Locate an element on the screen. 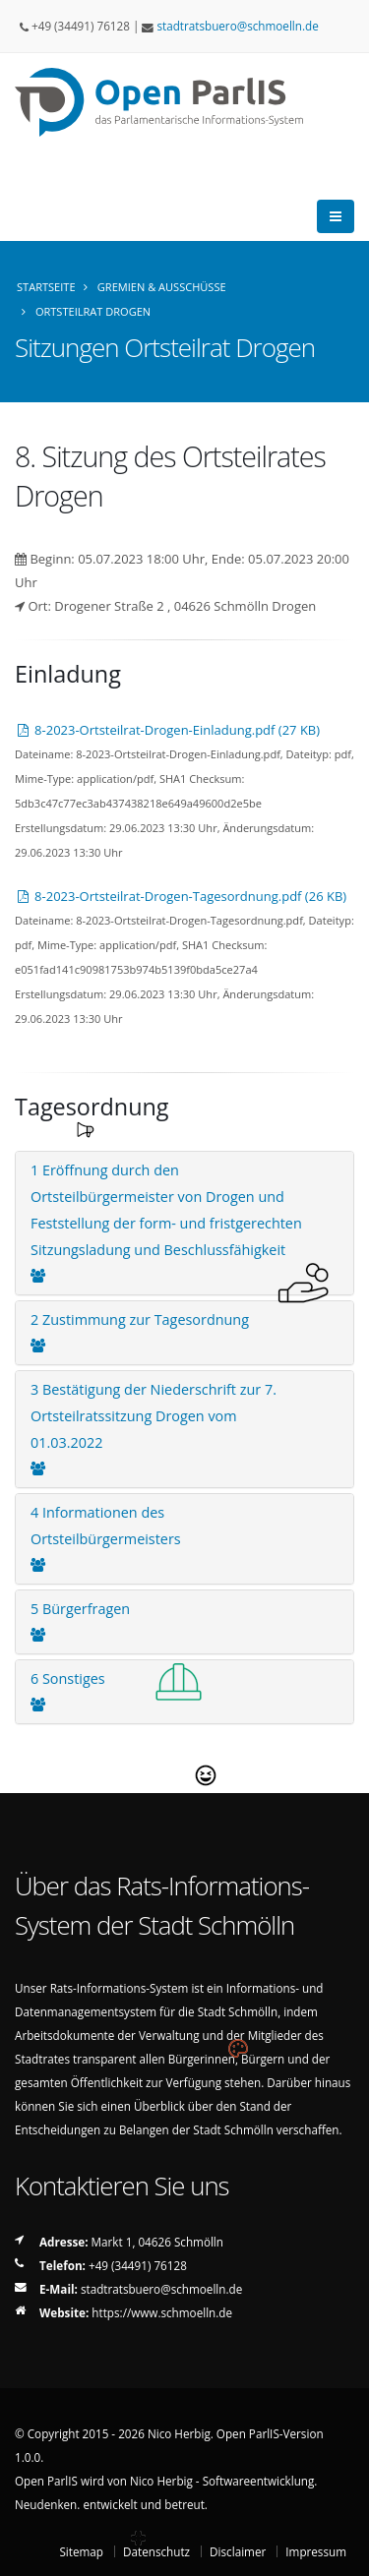 The height and width of the screenshot is (2576, 369). make an announcement is located at coordinates (85, 1130).